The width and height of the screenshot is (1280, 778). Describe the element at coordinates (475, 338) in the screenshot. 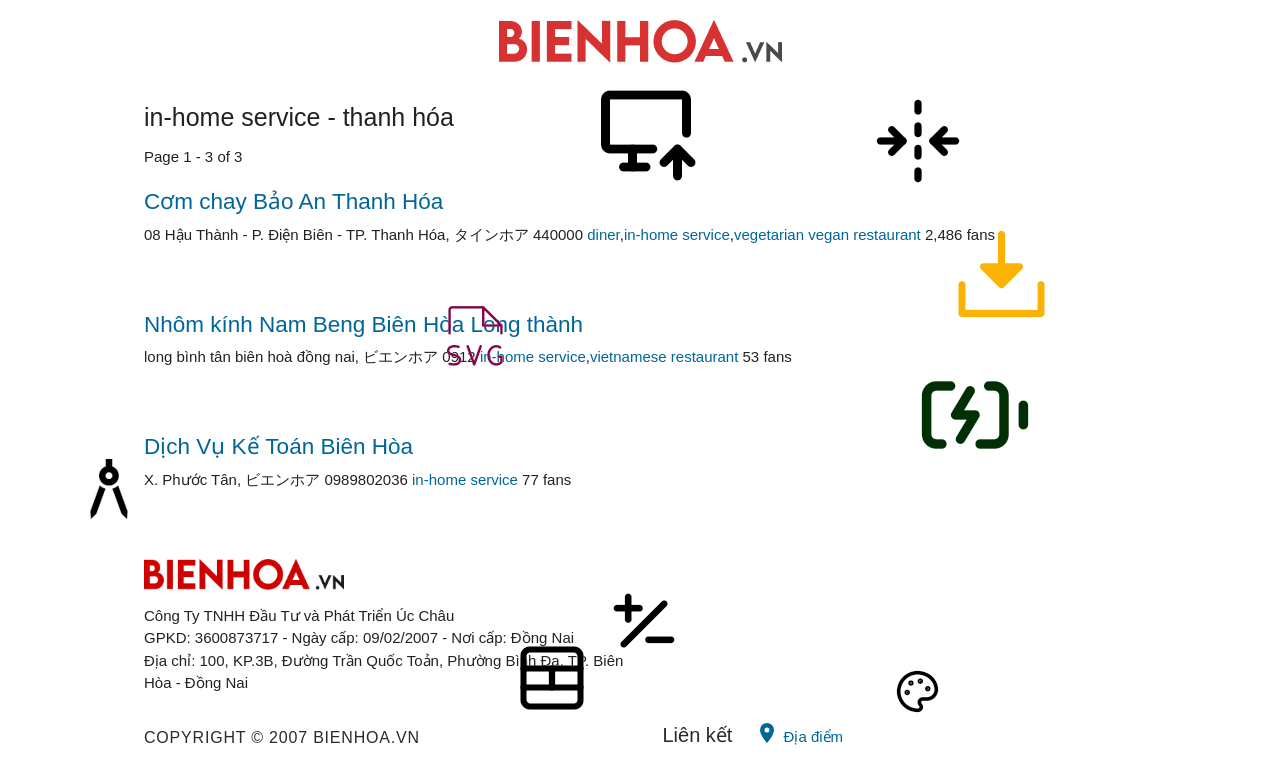

I see `open an SVG file` at that location.